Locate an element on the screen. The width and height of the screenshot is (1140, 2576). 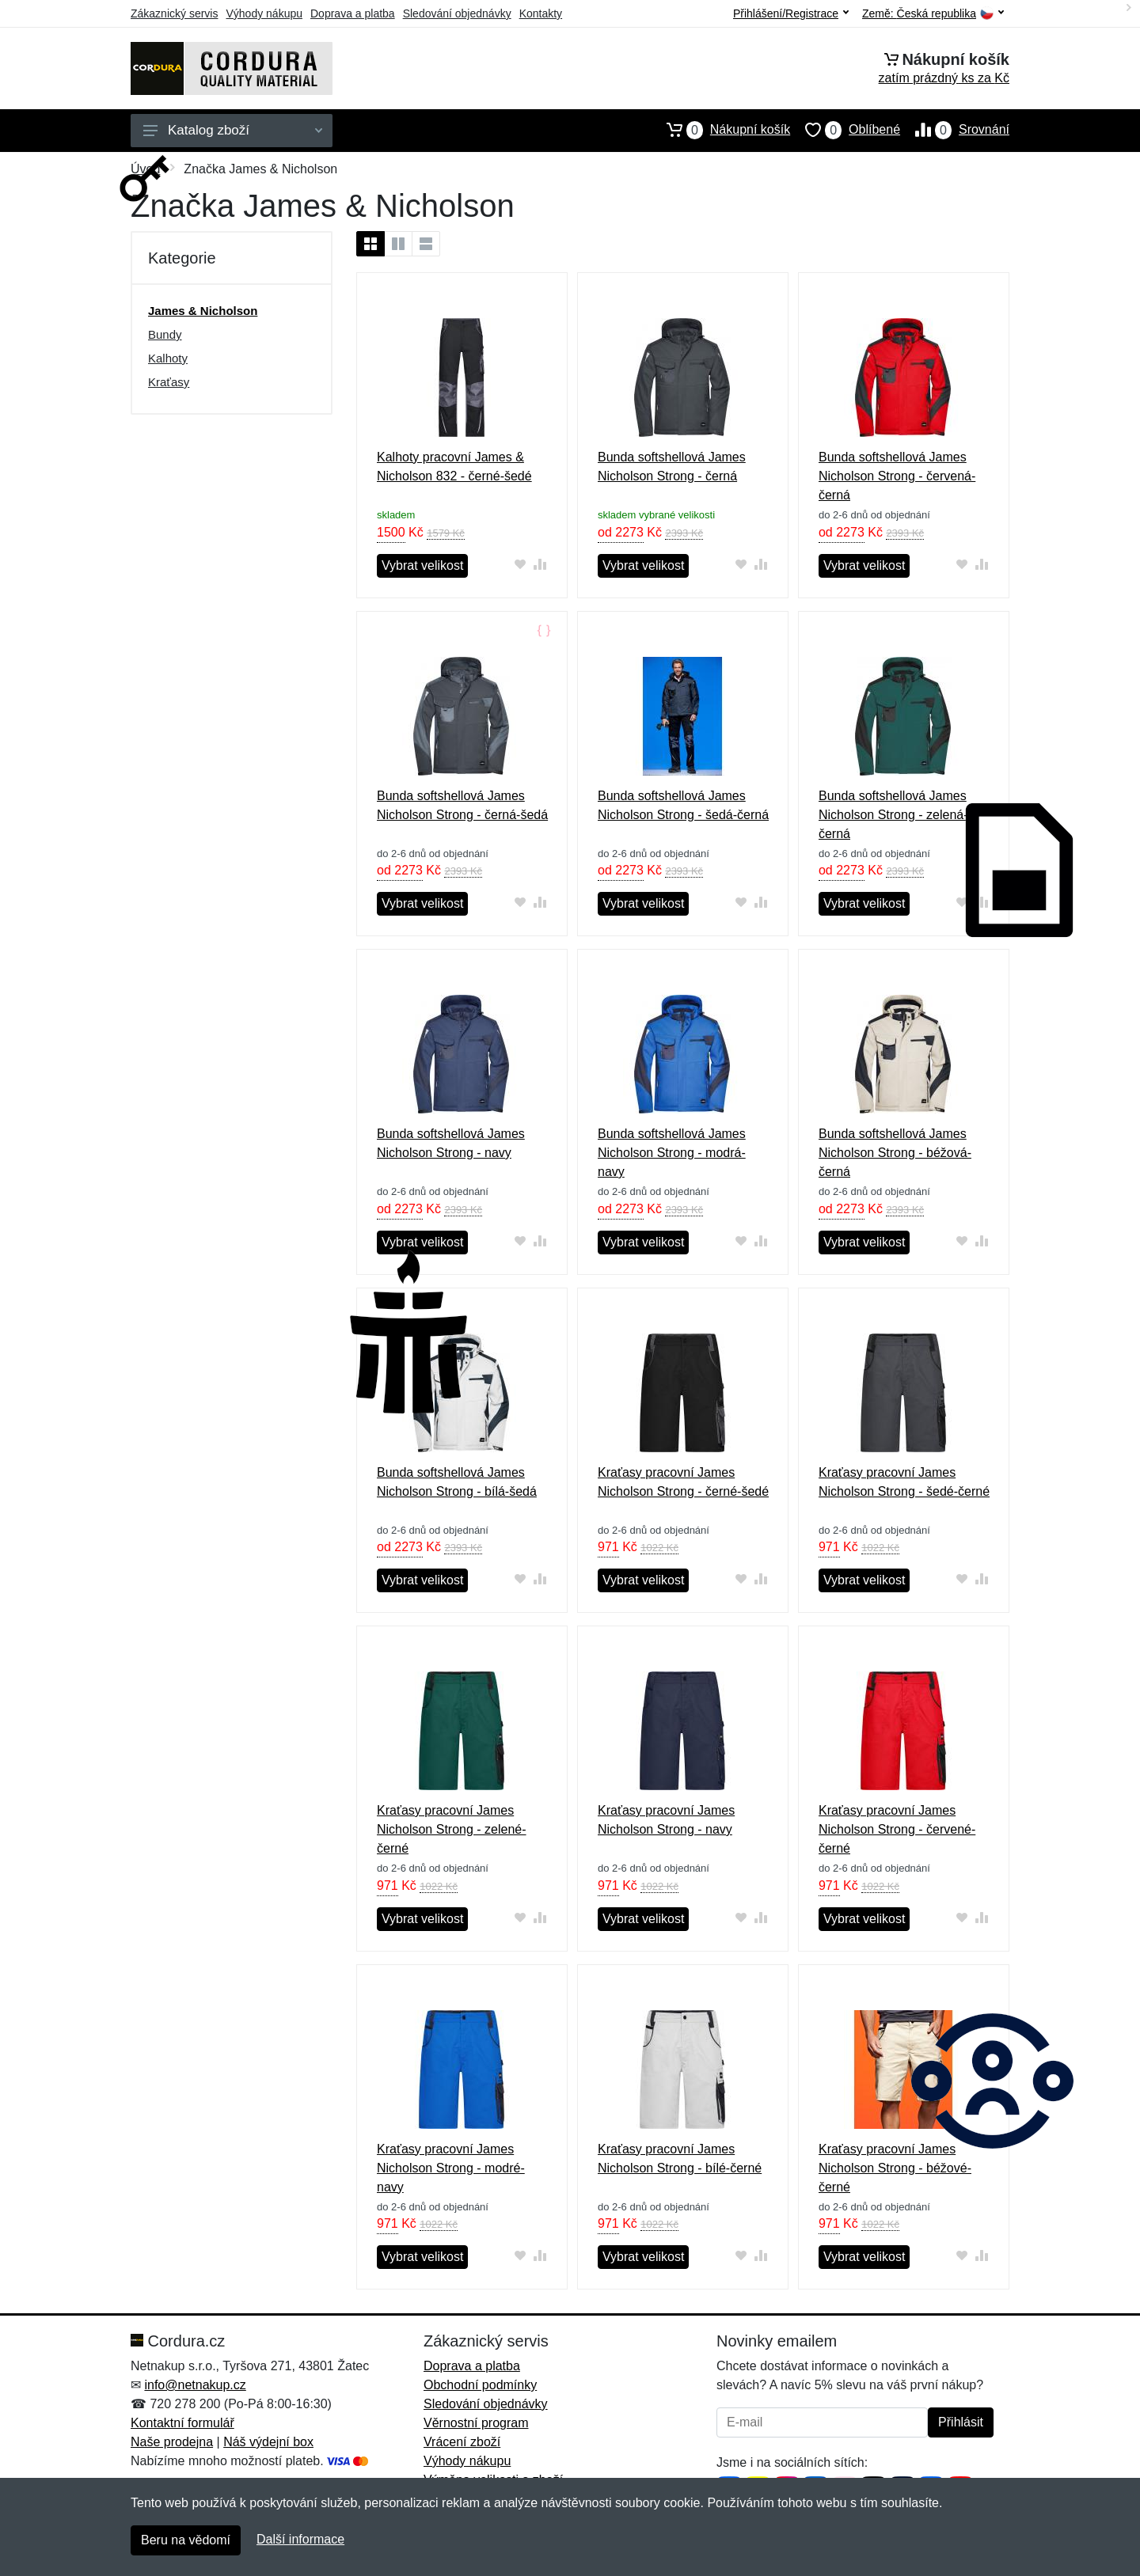
access code editor or development tools is located at coordinates (544, 631).